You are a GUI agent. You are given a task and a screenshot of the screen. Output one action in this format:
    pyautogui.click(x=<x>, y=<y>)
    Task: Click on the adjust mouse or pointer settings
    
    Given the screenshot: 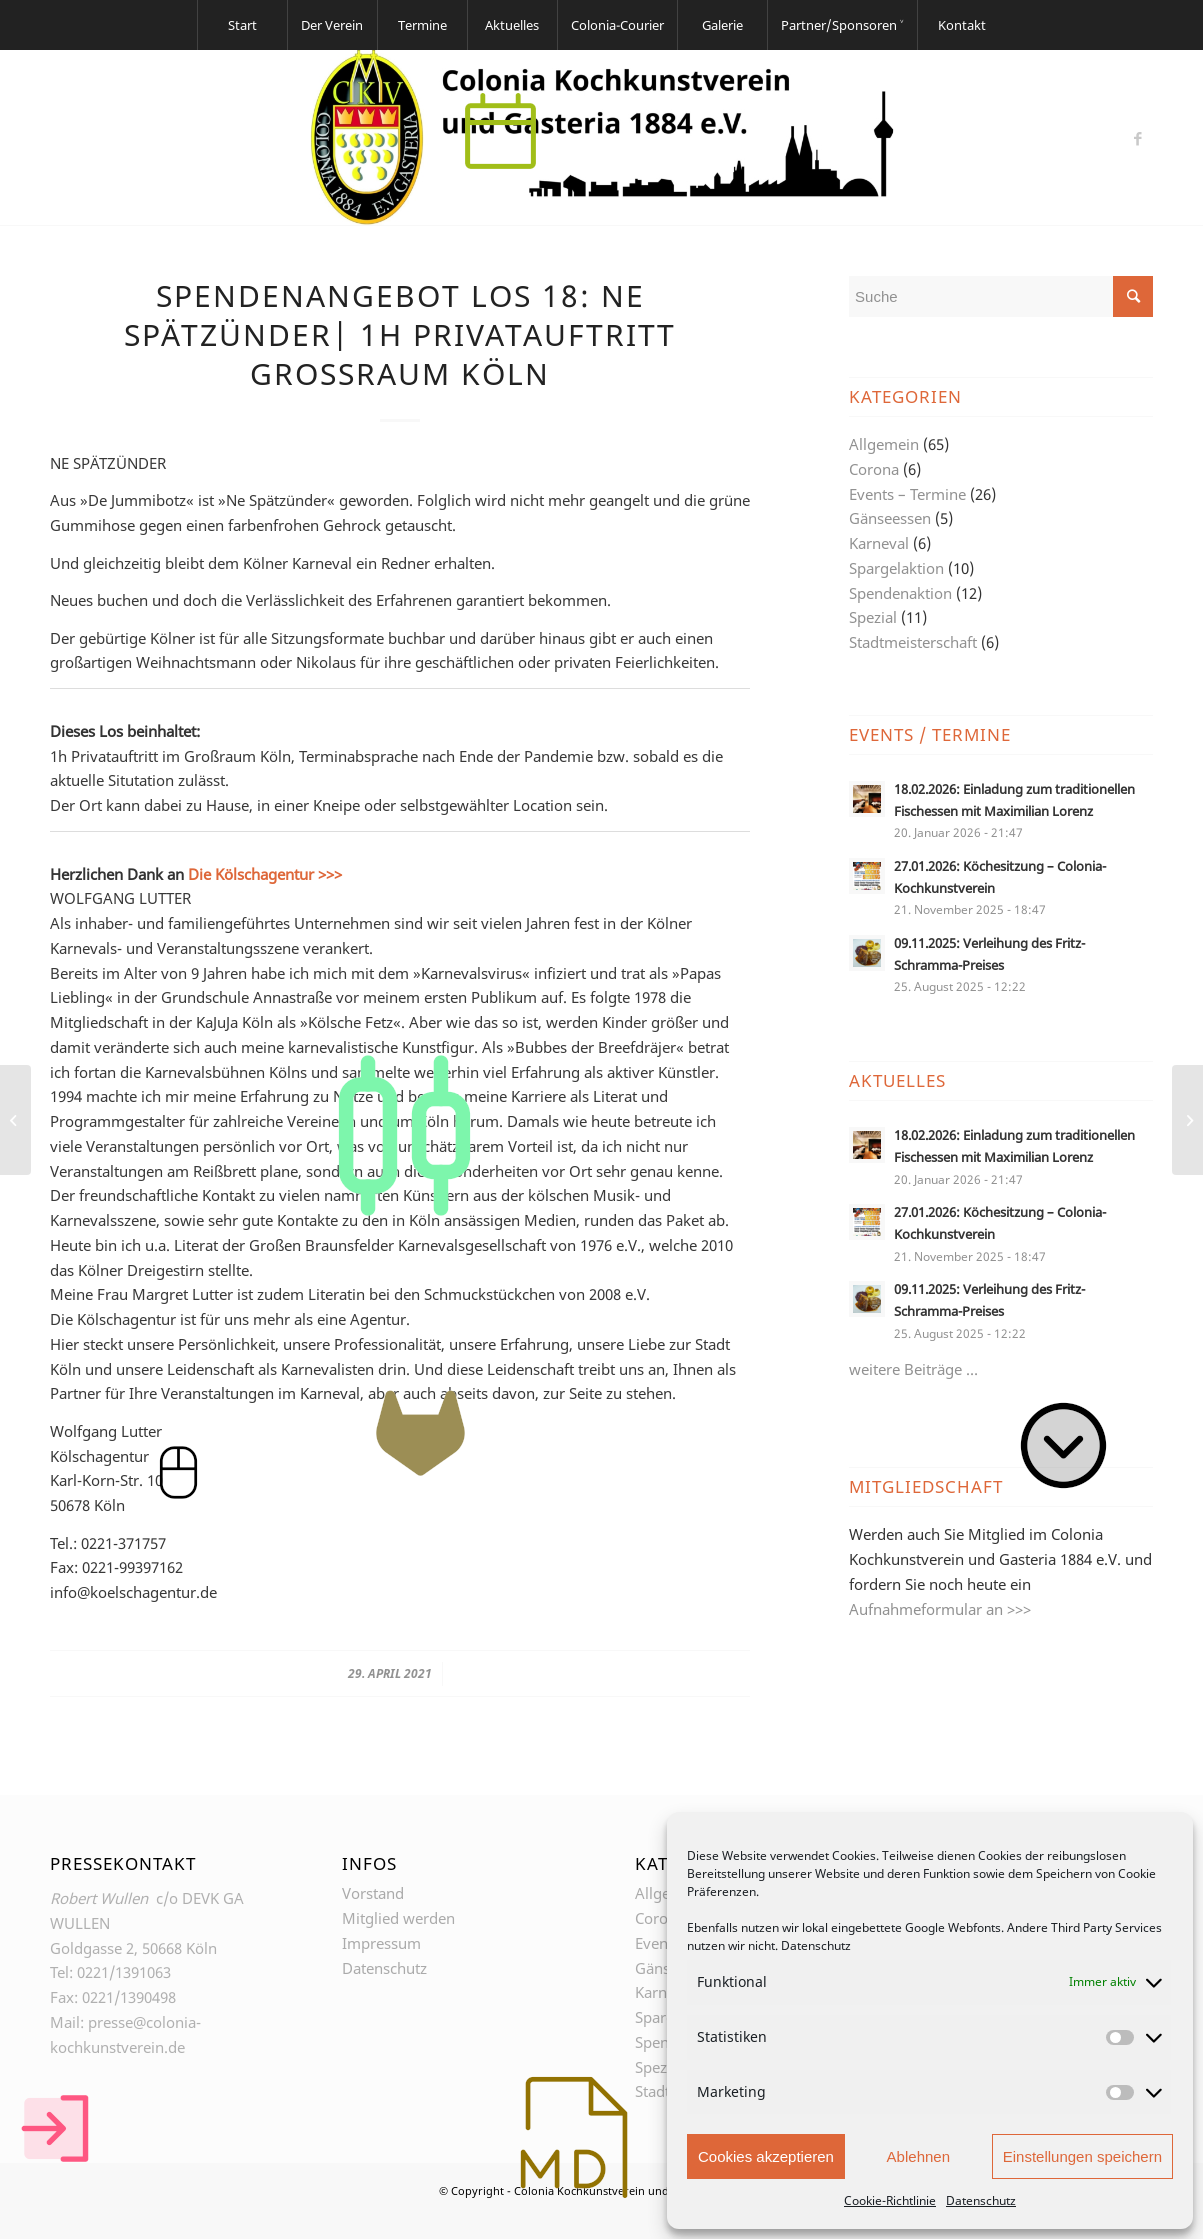 What is the action you would take?
    pyautogui.click(x=178, y=1472)
    